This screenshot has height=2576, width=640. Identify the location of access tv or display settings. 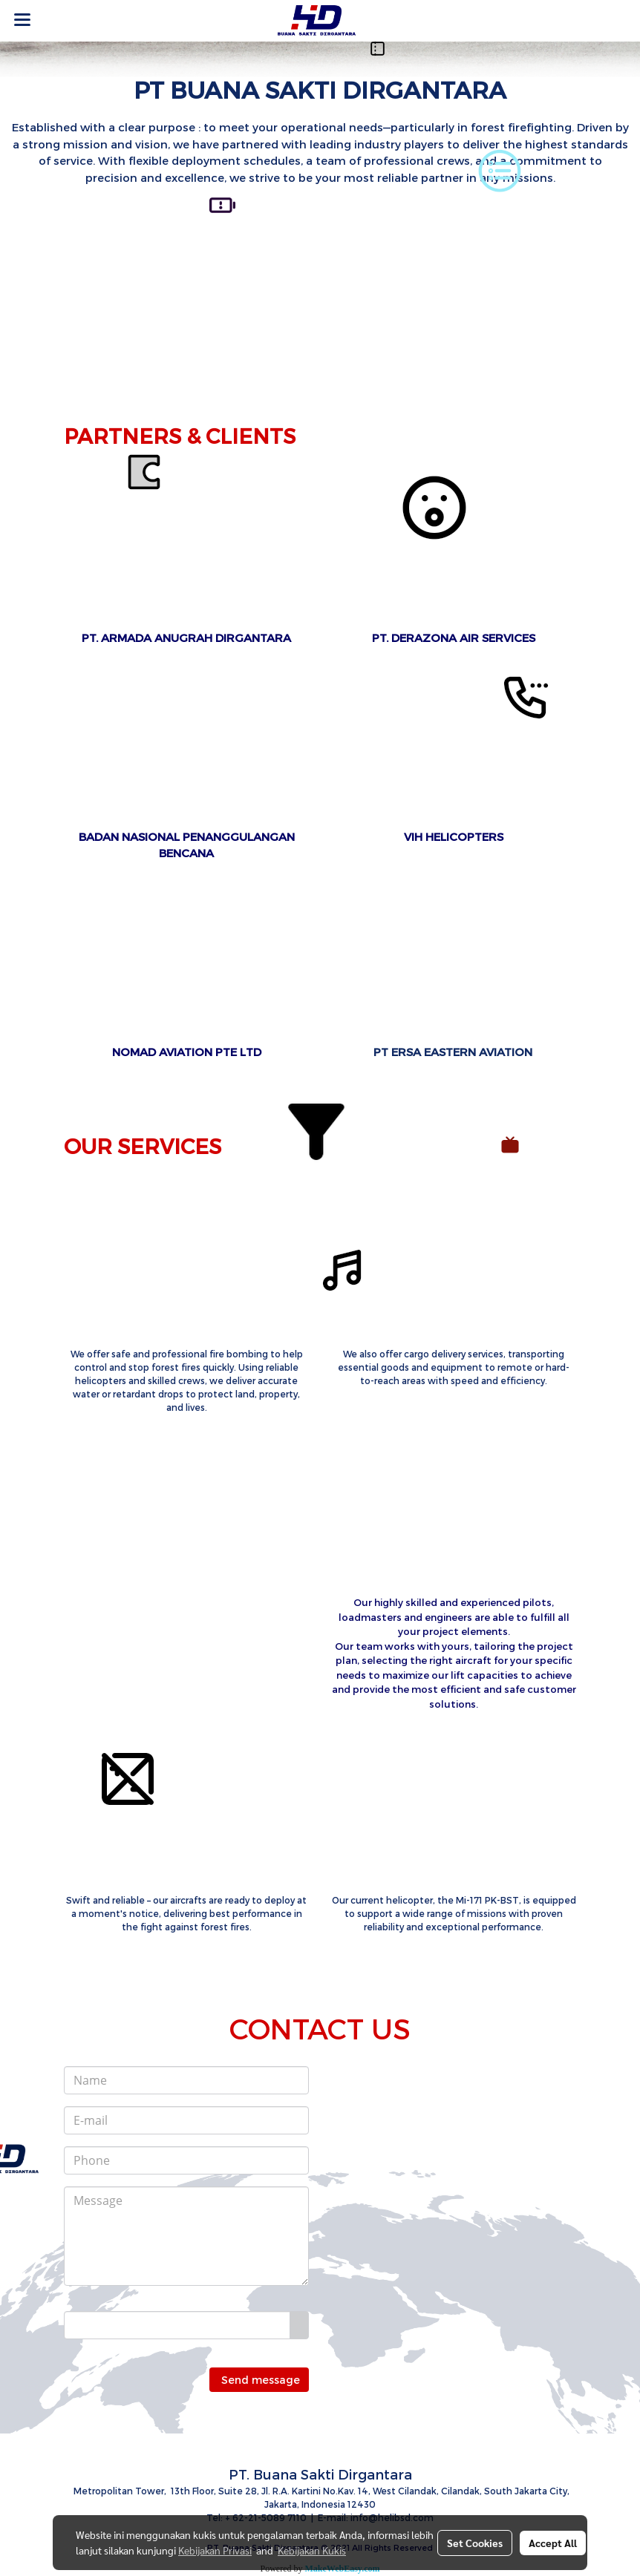
(510, 1145).